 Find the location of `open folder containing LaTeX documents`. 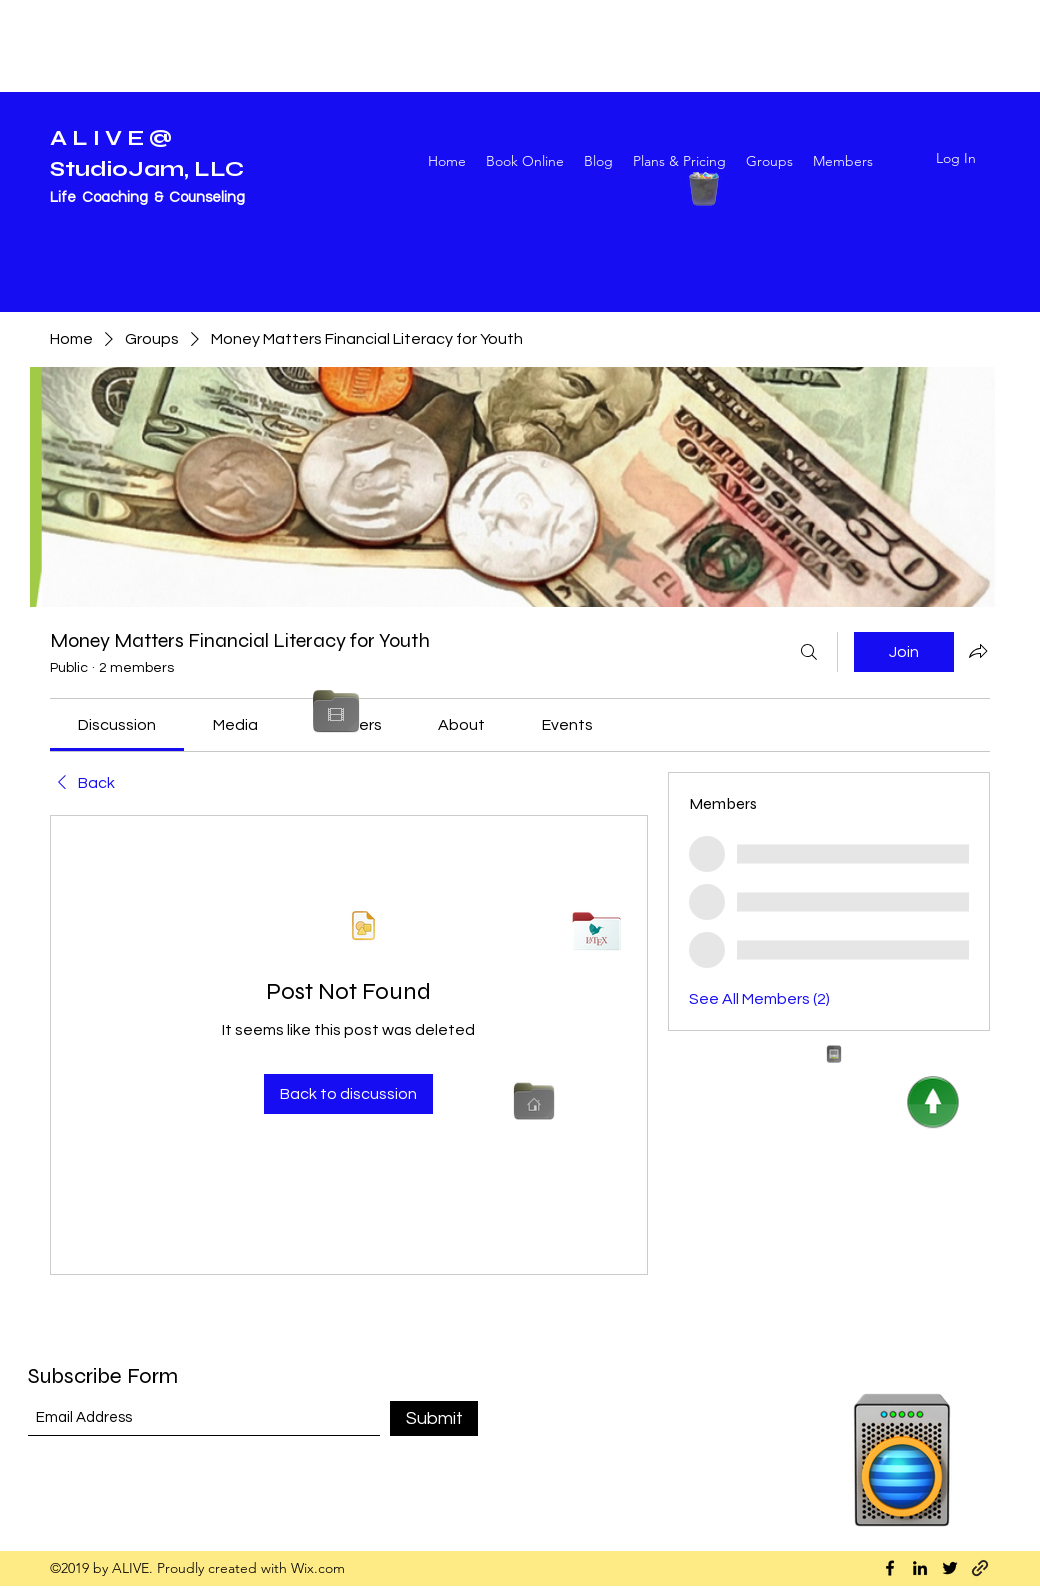

open folder containing LaTeX documents is located at coordinates (596, 932).